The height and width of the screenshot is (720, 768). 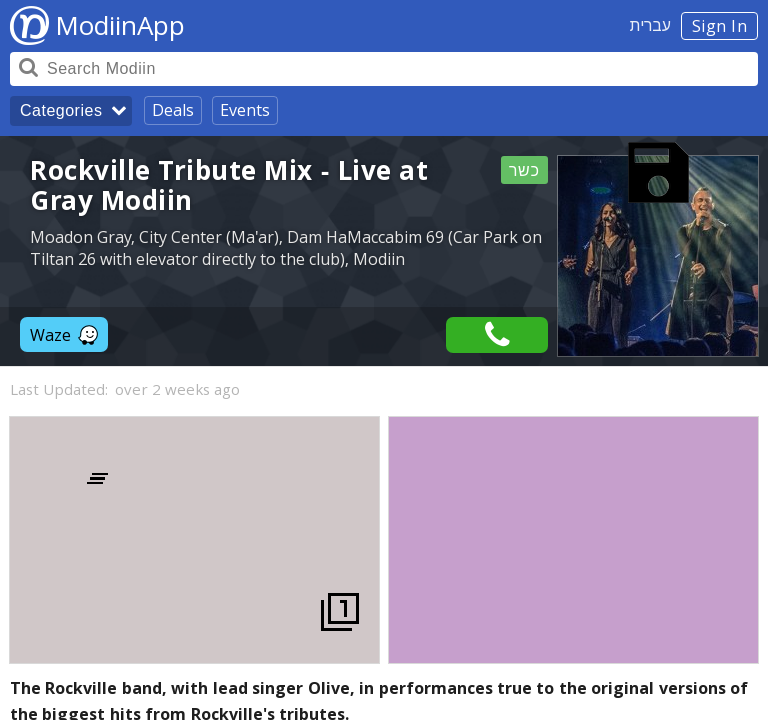 I want to click on save current file or document, so click(x=658, y=172).